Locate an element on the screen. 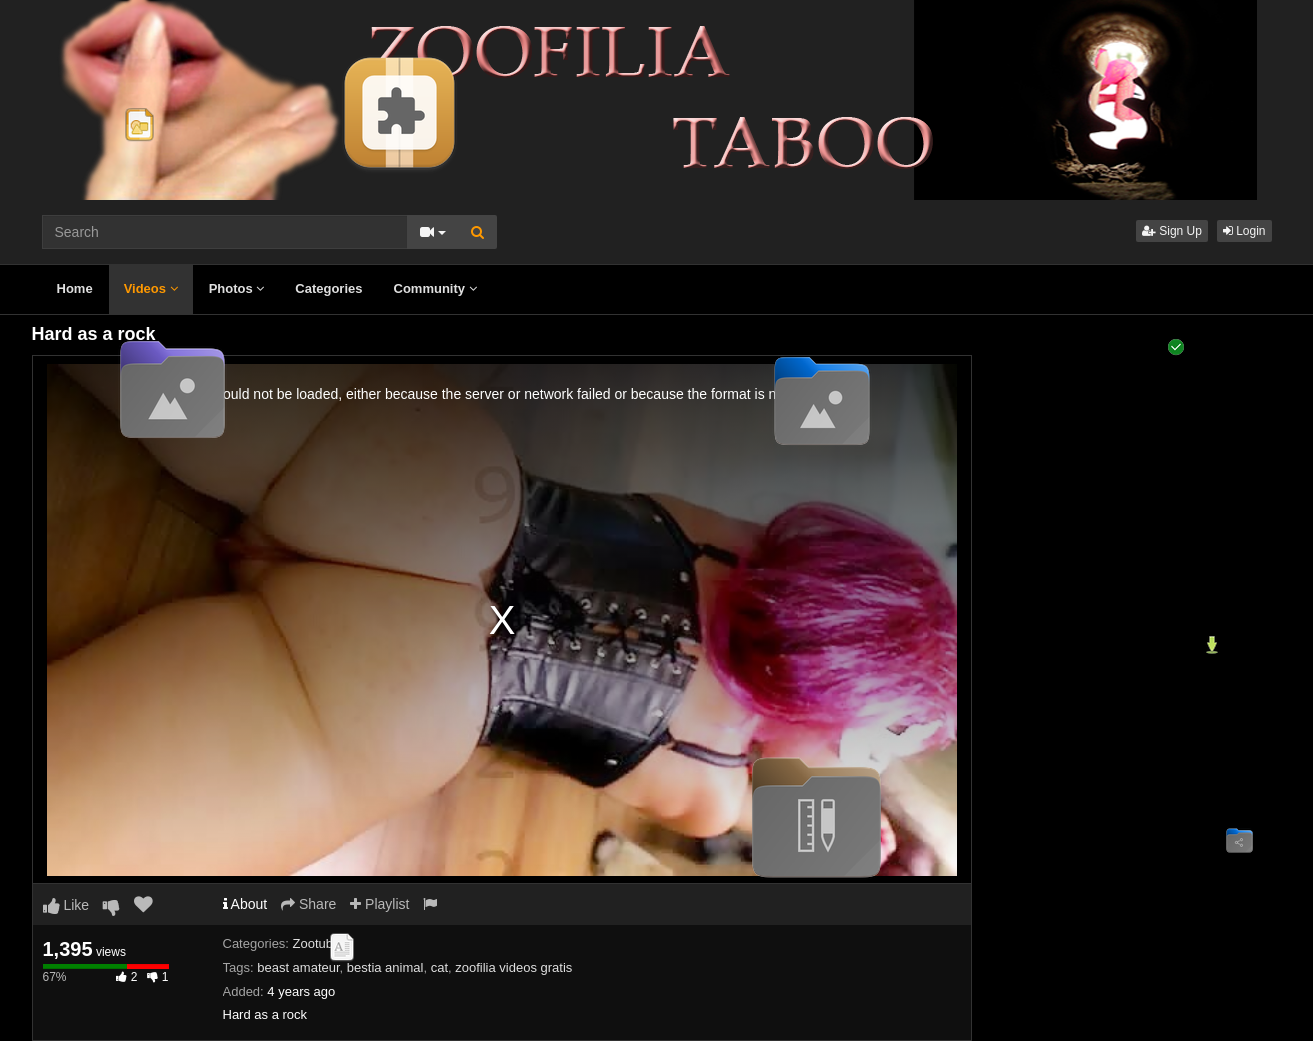 The image size is (1313, 1041). open your public shared folder is located at coordinates (1239, 840).